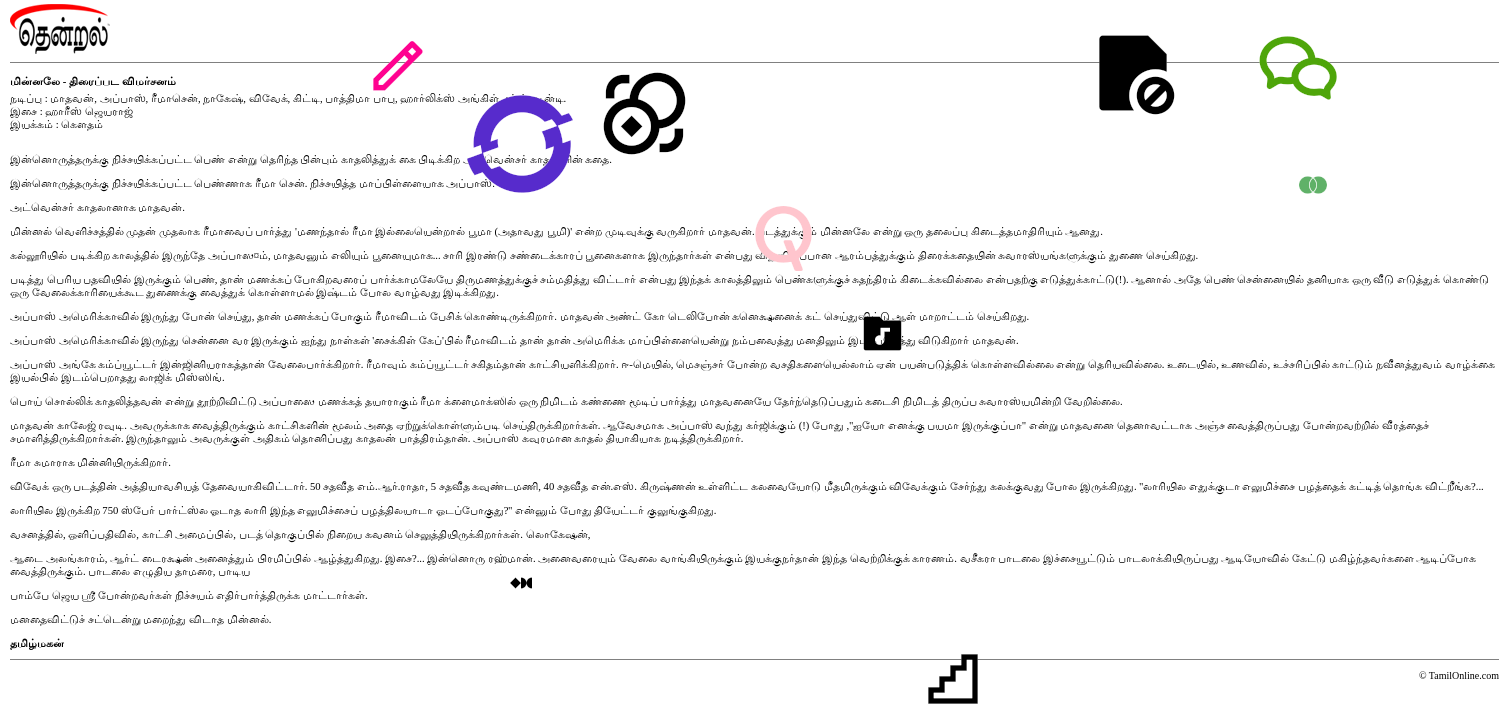 The width and height of the screenshot is (1509, 720). I want to click on Red Hat OpenShift platform logo, so click(520, 144).